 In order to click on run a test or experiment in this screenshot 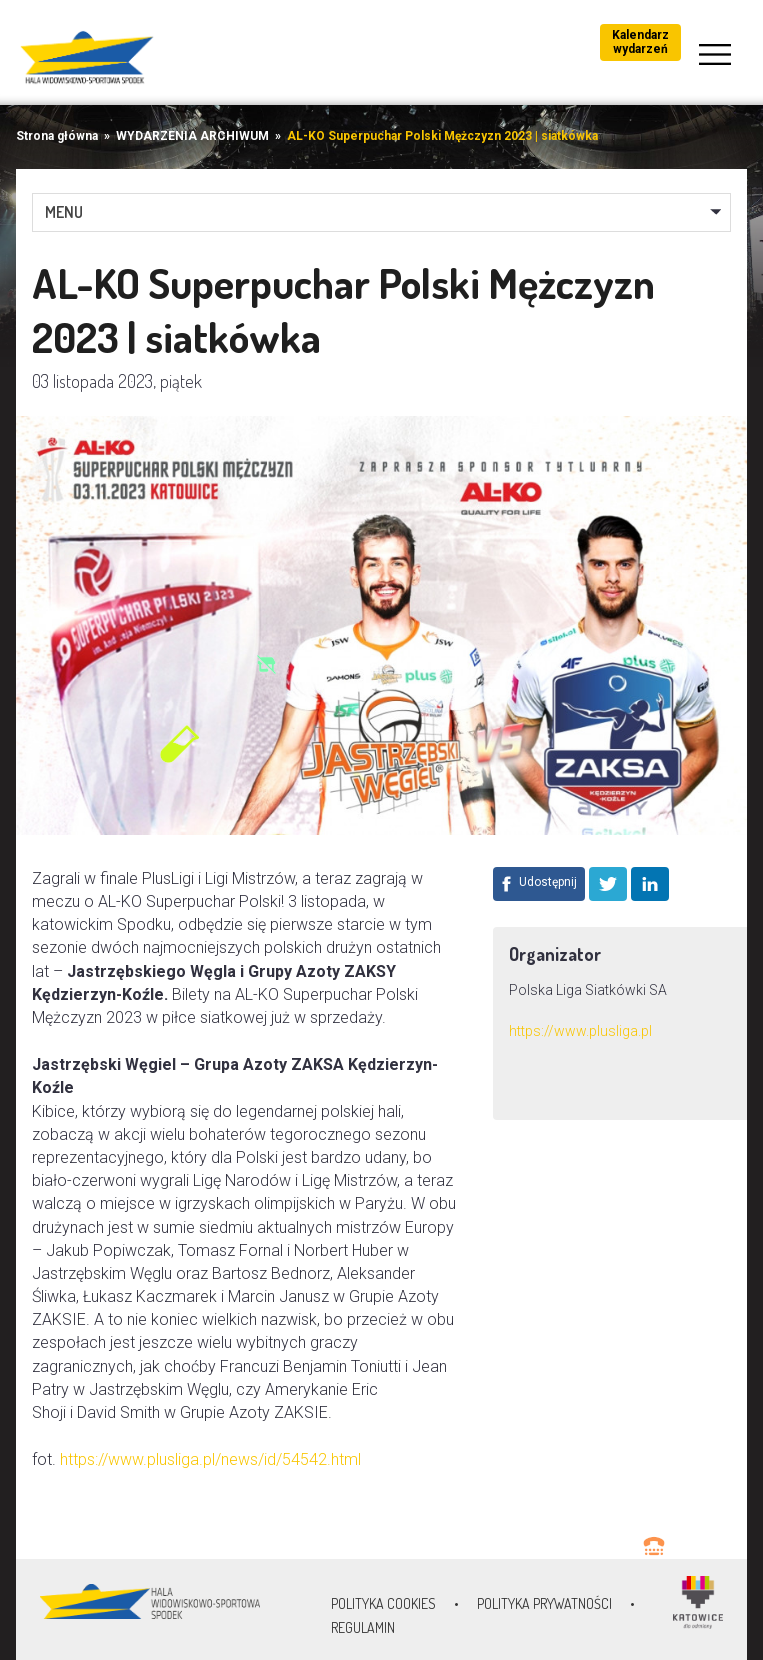, I will do `click(179, 744)`.